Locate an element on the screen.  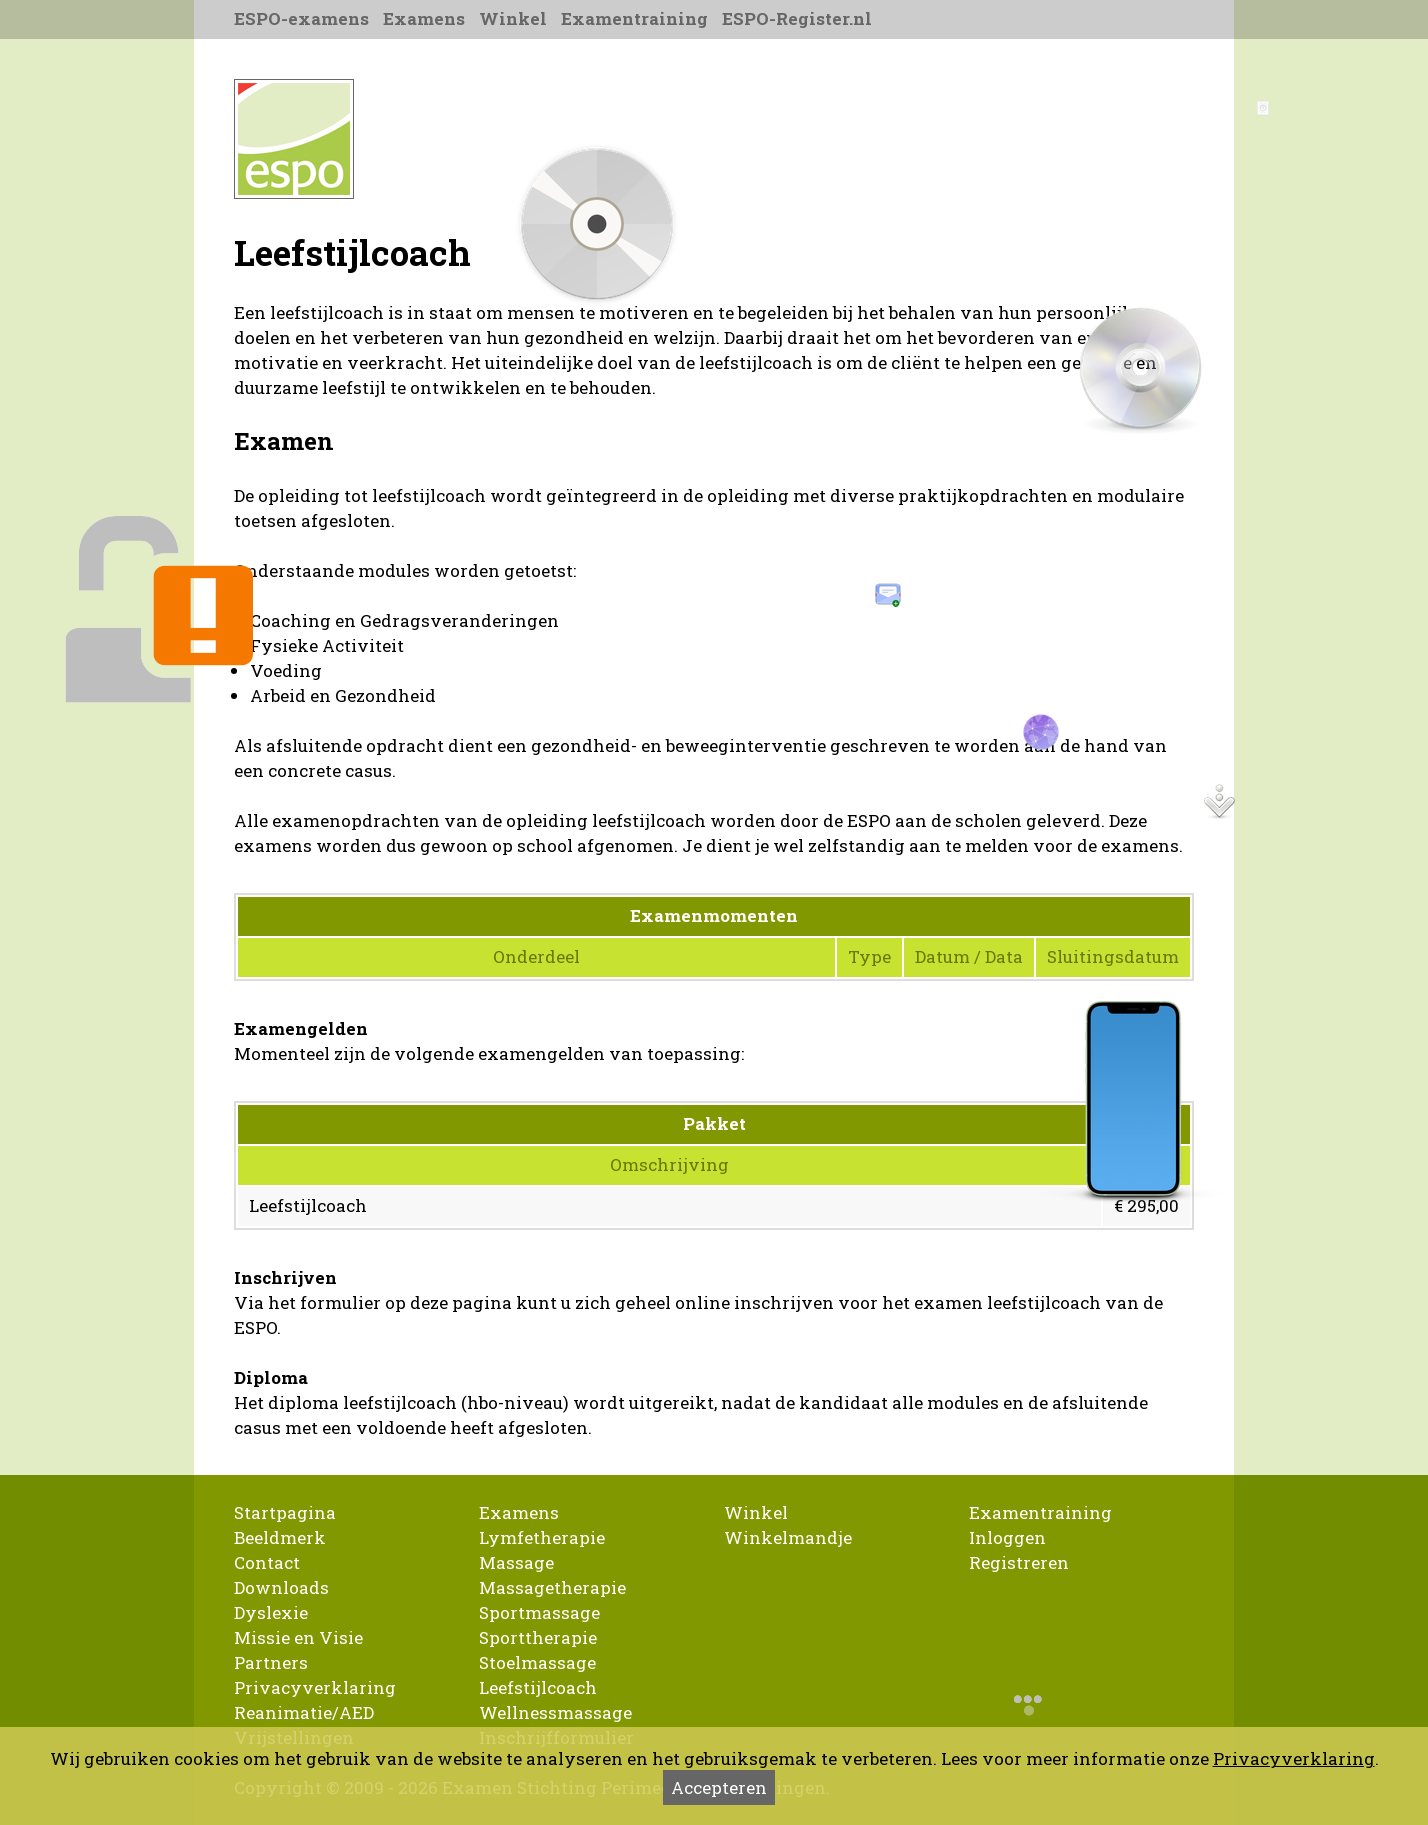
scroll down or view more content is located at coordinates (1219, 802).